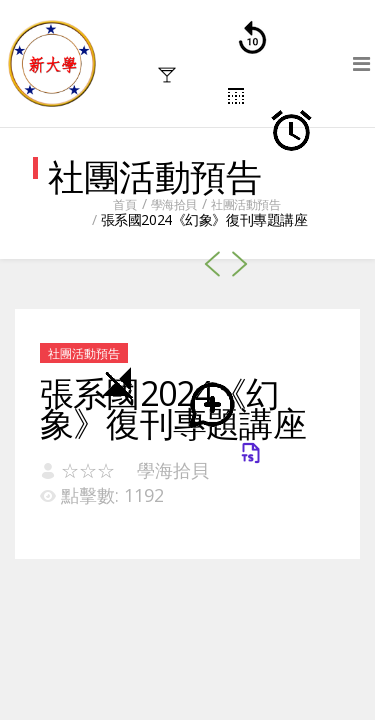  I want to click on rewind 10 seconds, so click(252, 38).